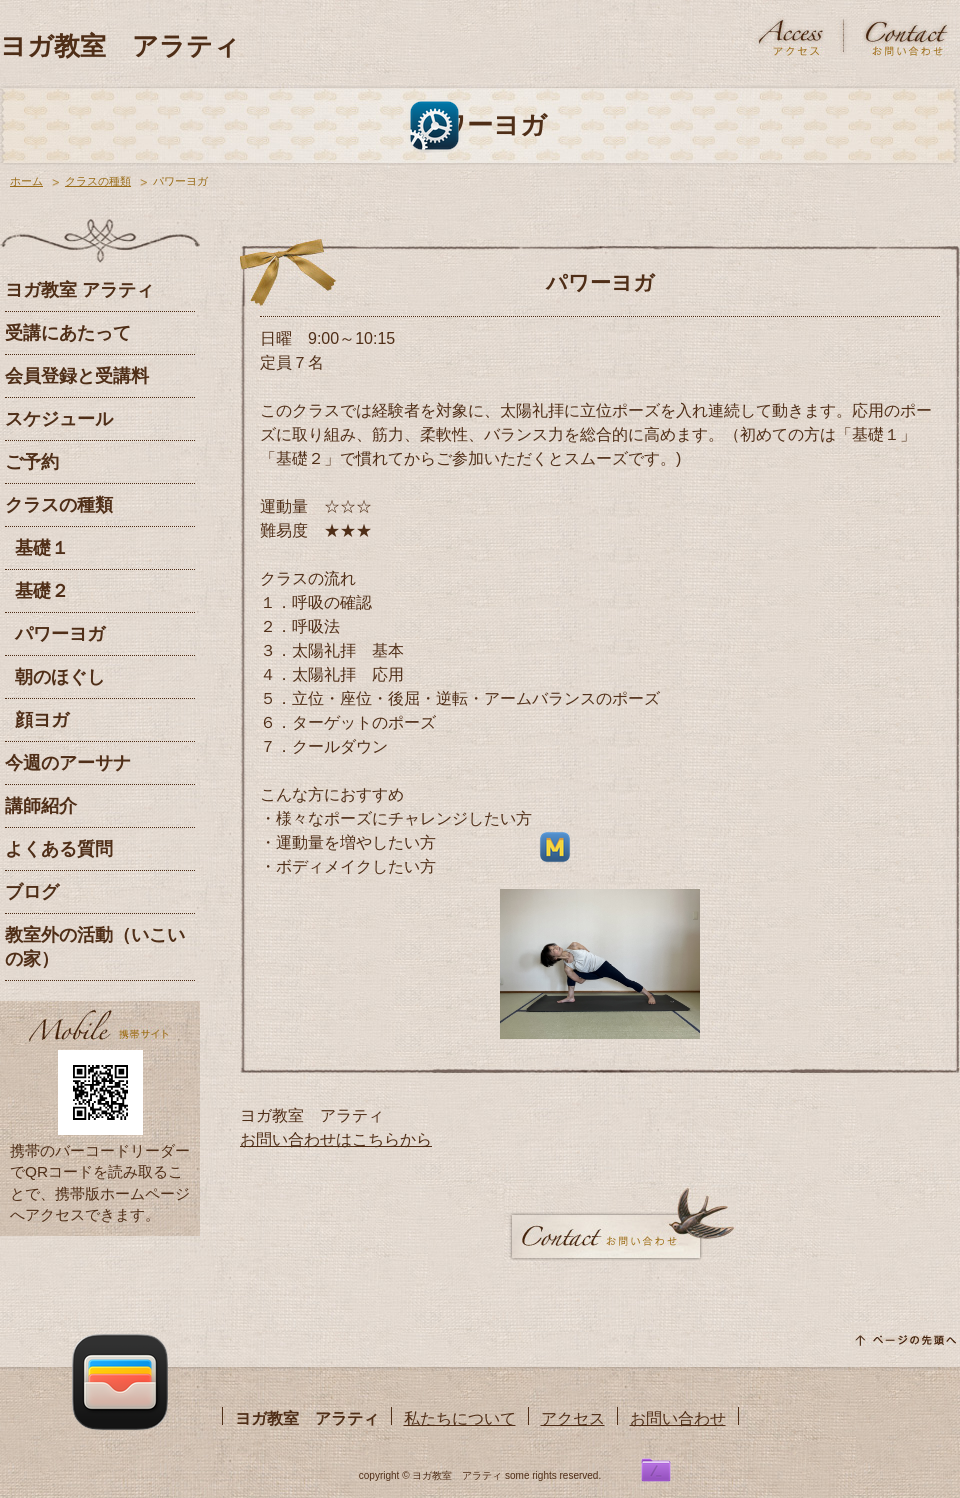  What do you see at coordinates (434, 125) in the screenshot?
I see `open Steam client settings` at bounding box center [434, 125].